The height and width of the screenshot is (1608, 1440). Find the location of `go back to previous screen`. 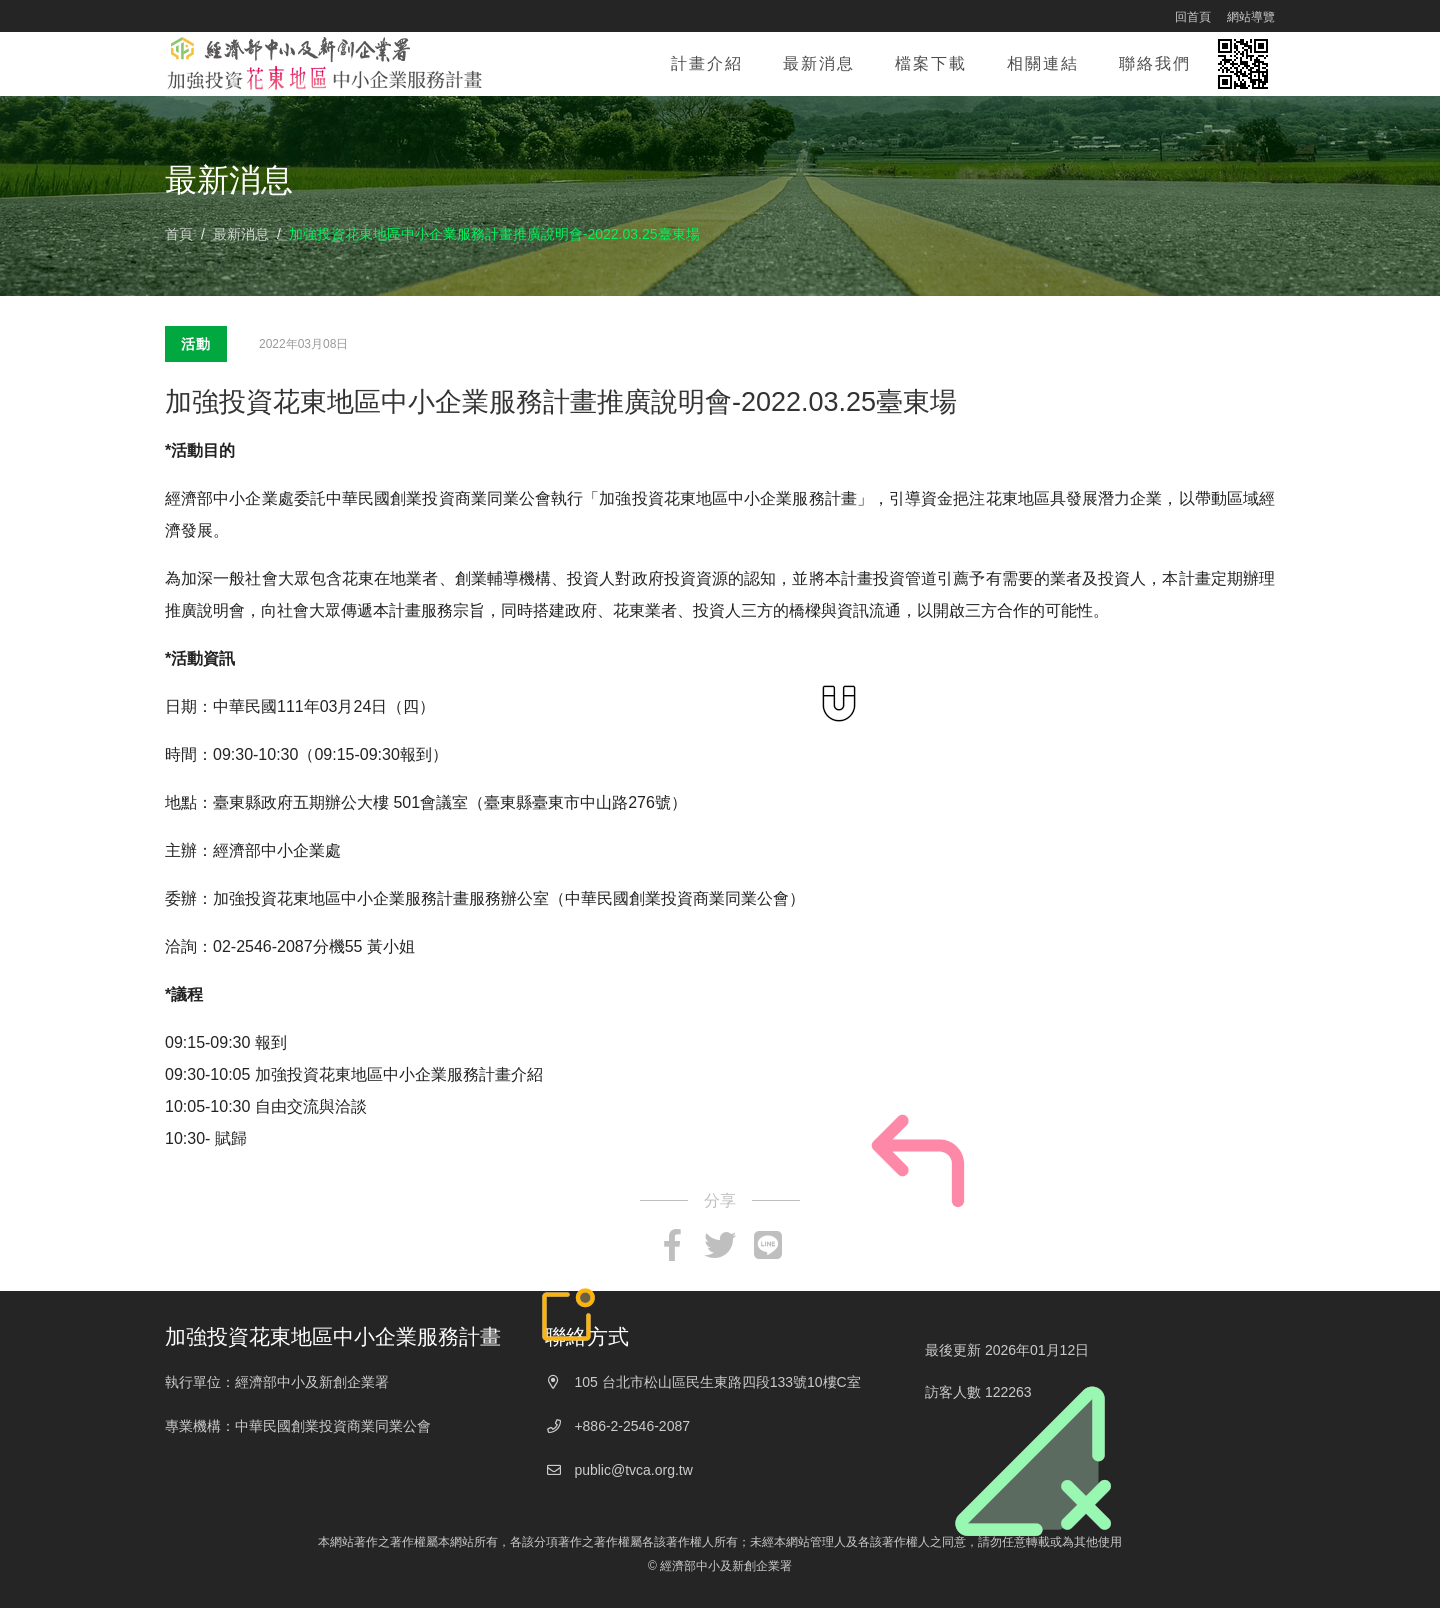

go back to previous screen is located at coordinates (921, 1164).